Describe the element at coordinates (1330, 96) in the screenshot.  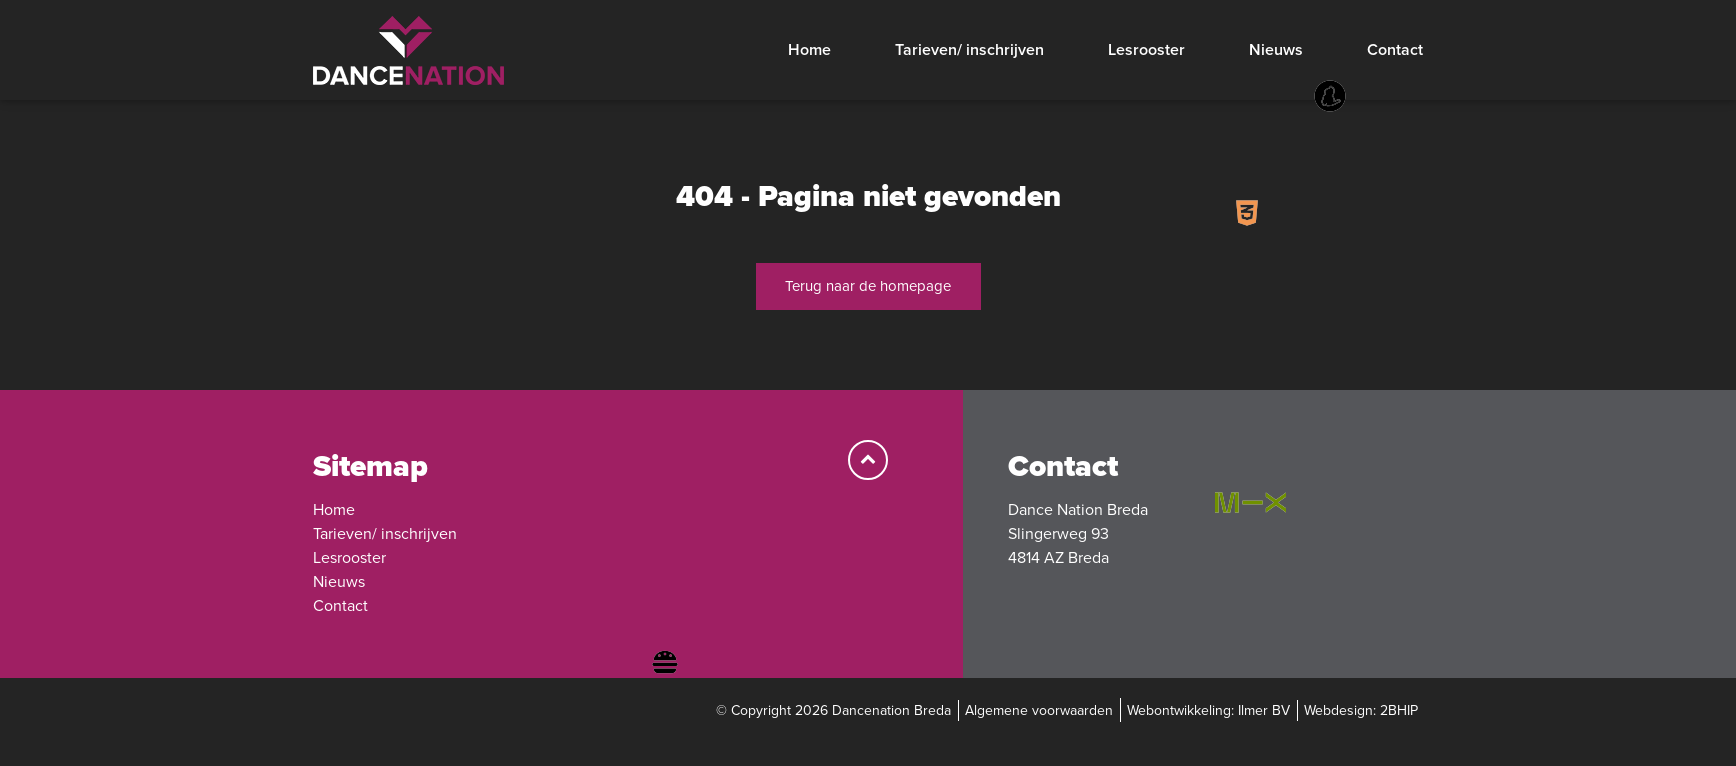
I see `yarn package manager logo` at that location.